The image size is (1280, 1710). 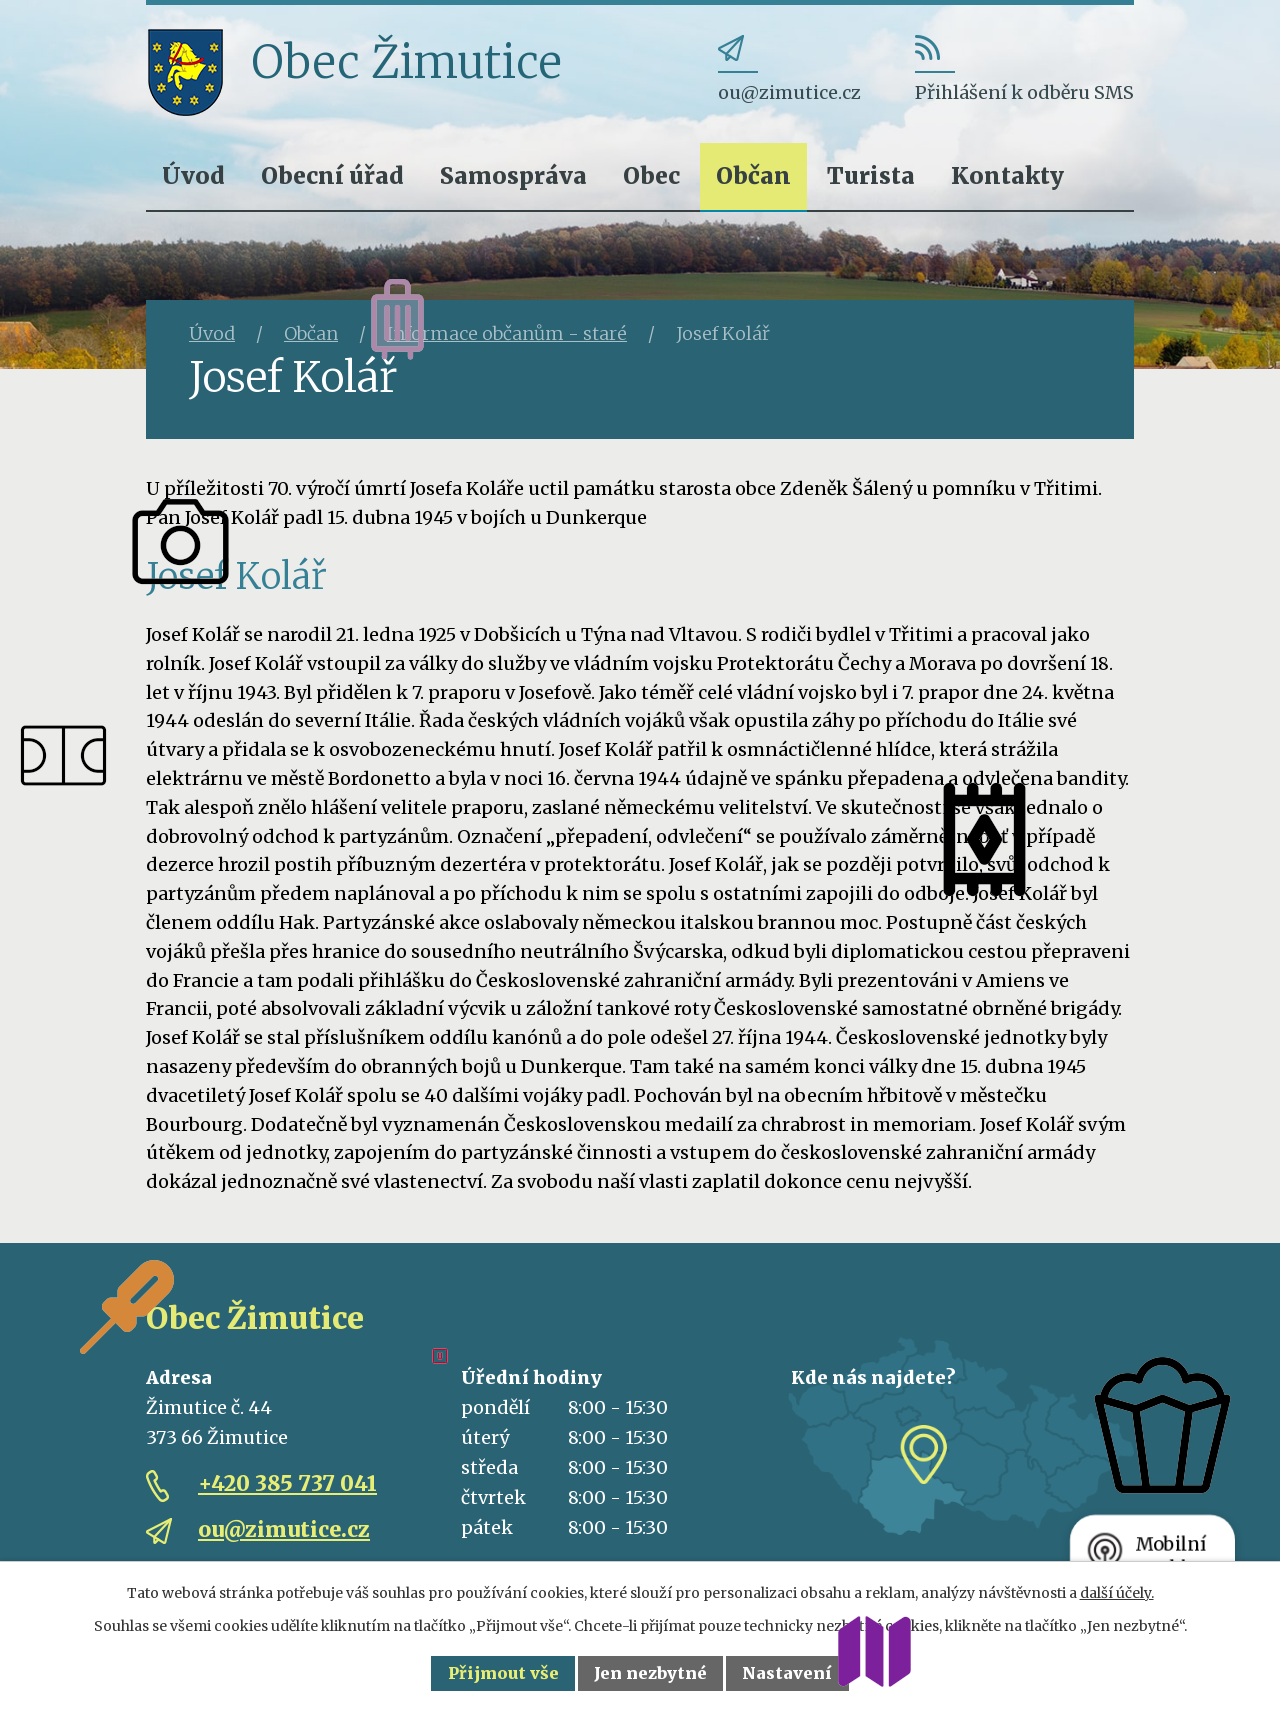 I want to click on access settings or configuration options, so click(x=127, y=1307).